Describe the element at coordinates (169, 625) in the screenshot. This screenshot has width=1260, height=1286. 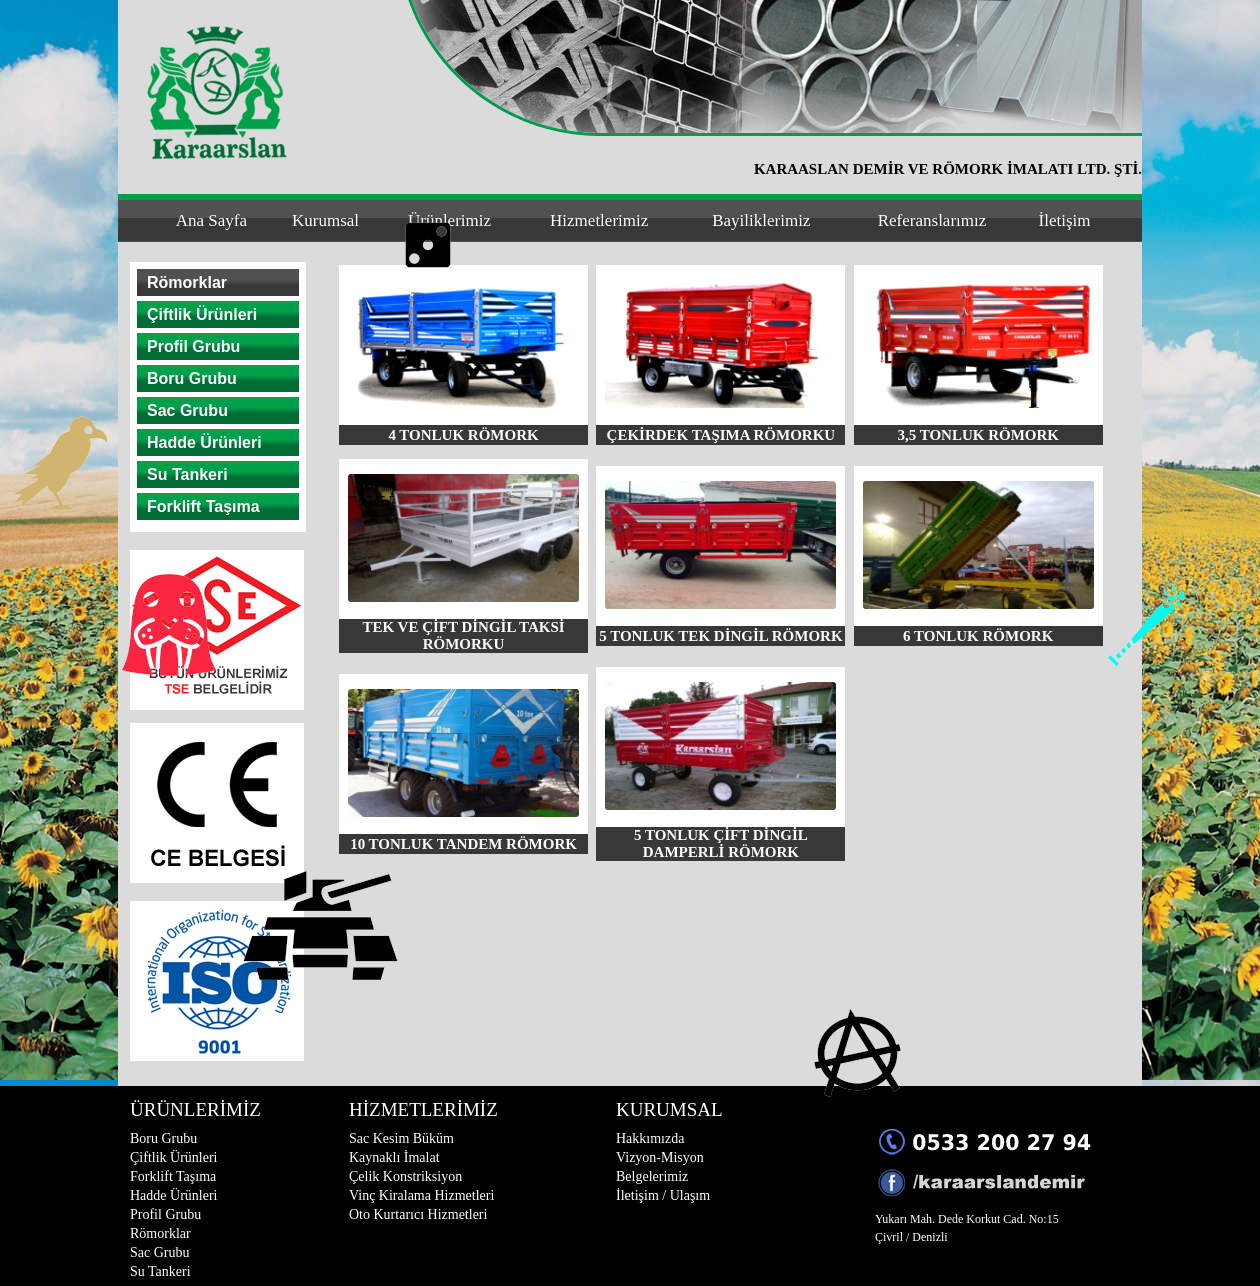
I see `walrus character or avatar icon` at that location.